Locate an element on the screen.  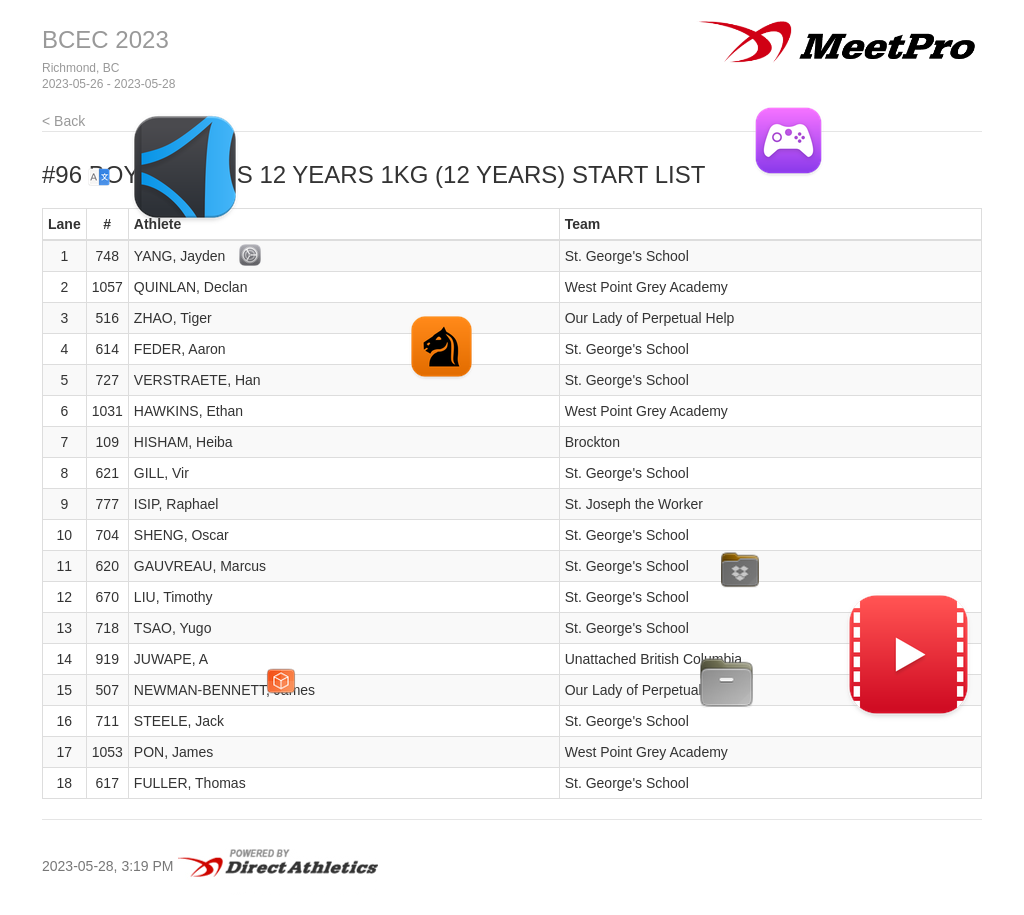
open gnome arcade gaming app is located at coordinates (788, 140).